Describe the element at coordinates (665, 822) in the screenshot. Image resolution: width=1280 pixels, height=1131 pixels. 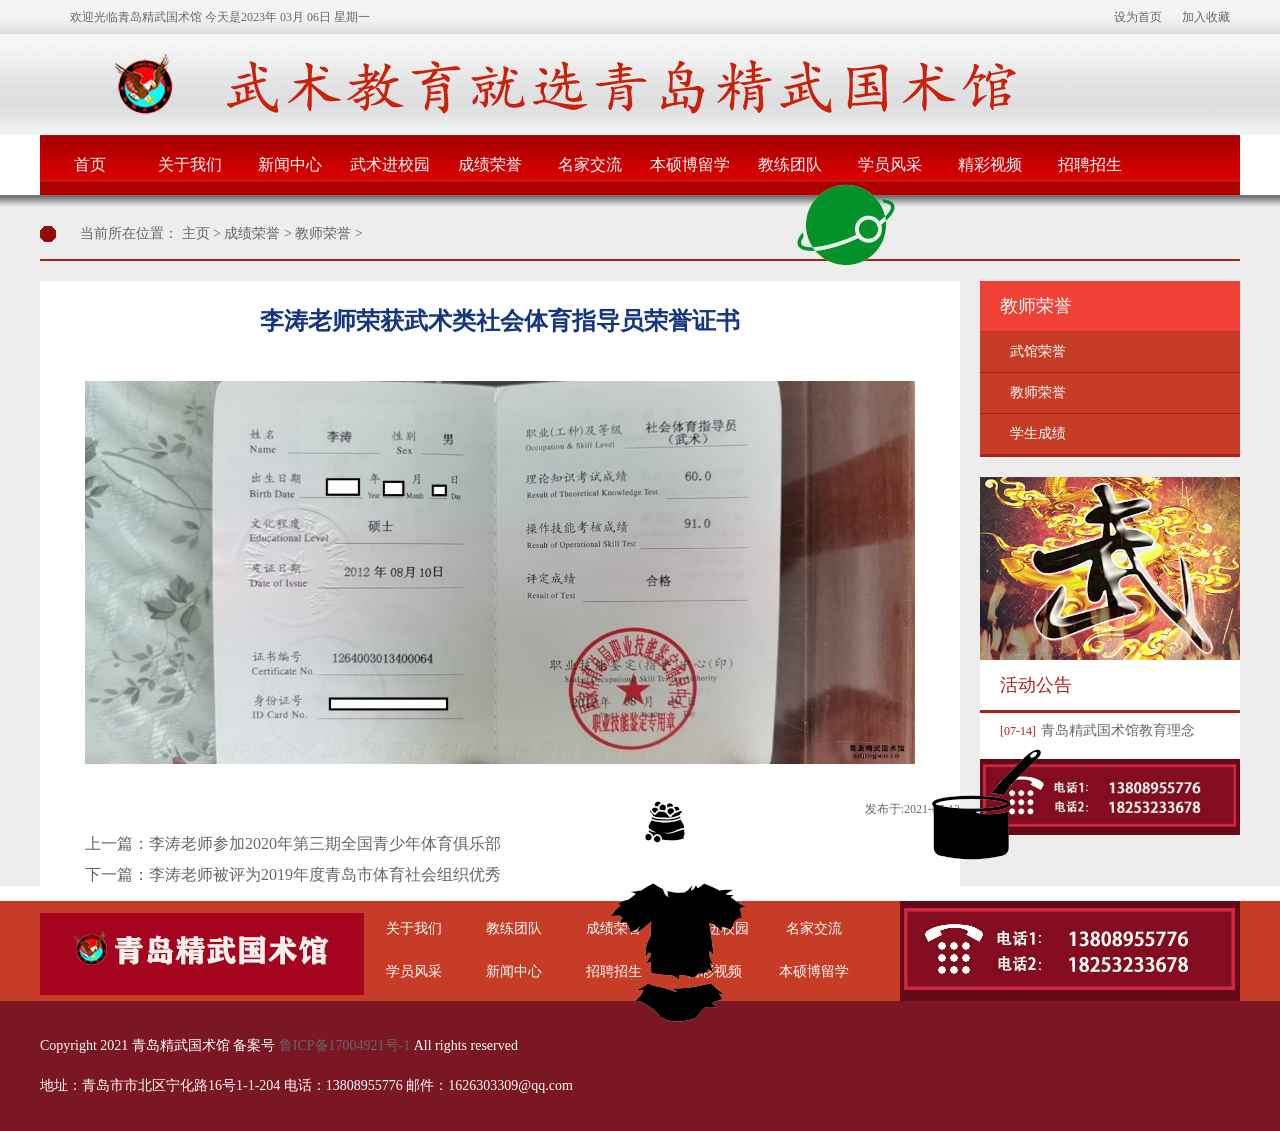
I see `view your coin pouch or in-game currency` at that location.